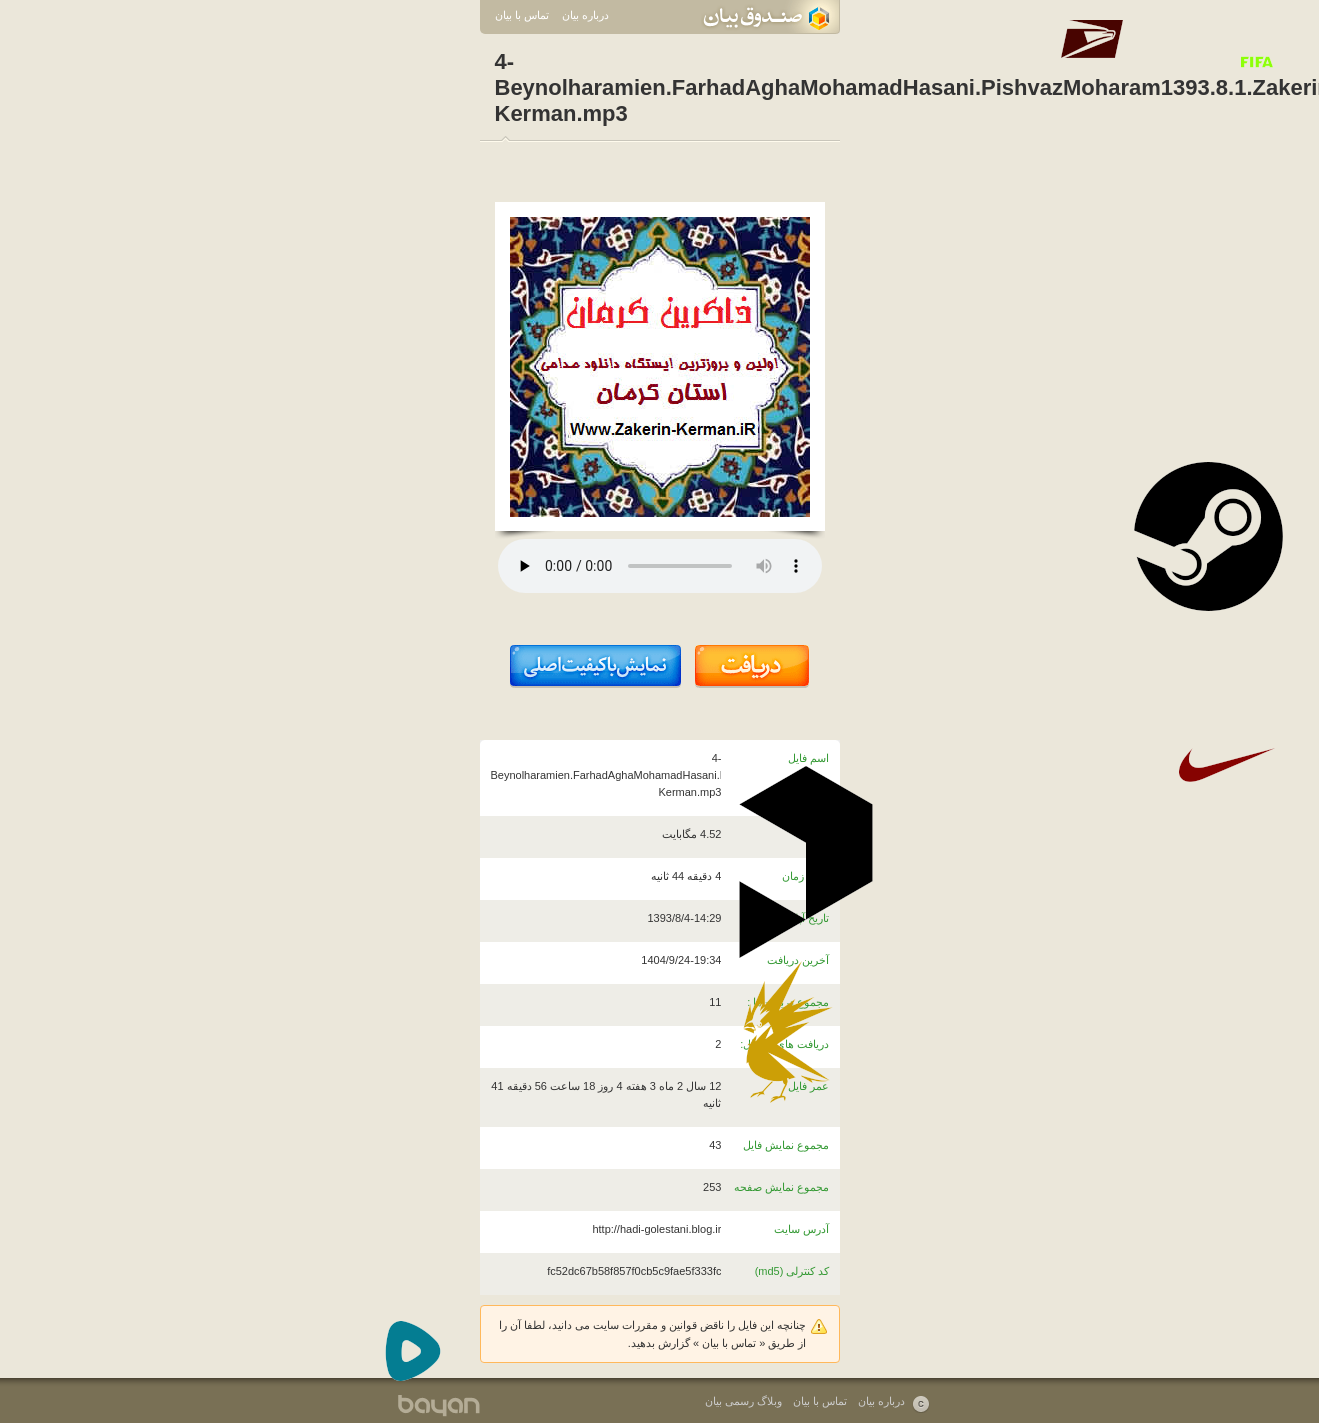  What do you see at coordinates (1092, 39) in the screenshot?
I see `united states postal service logo` at bounding box center [1092, 39].